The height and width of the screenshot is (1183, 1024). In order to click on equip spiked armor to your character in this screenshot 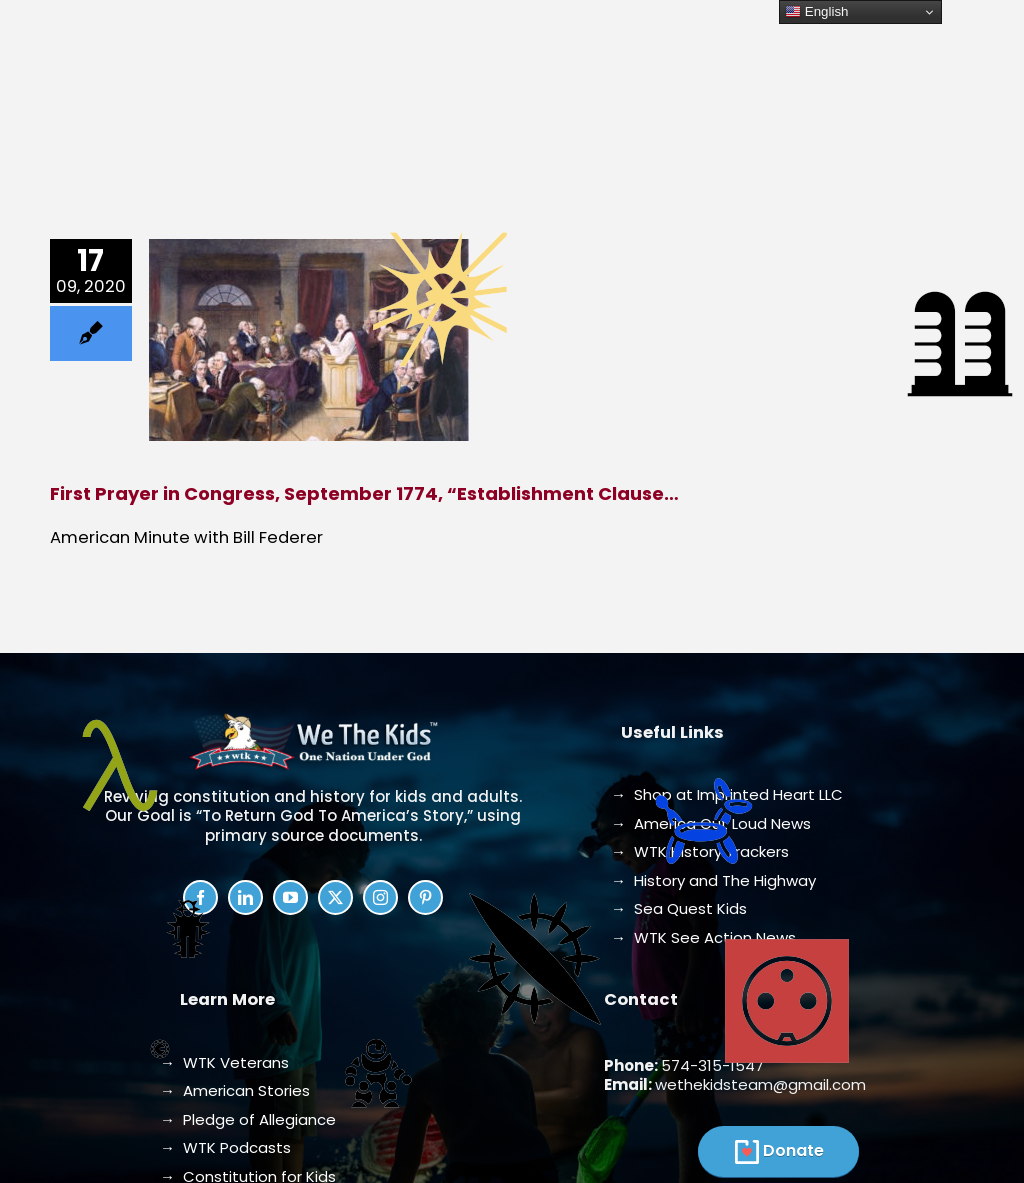, I will do `click(188, 929)`.